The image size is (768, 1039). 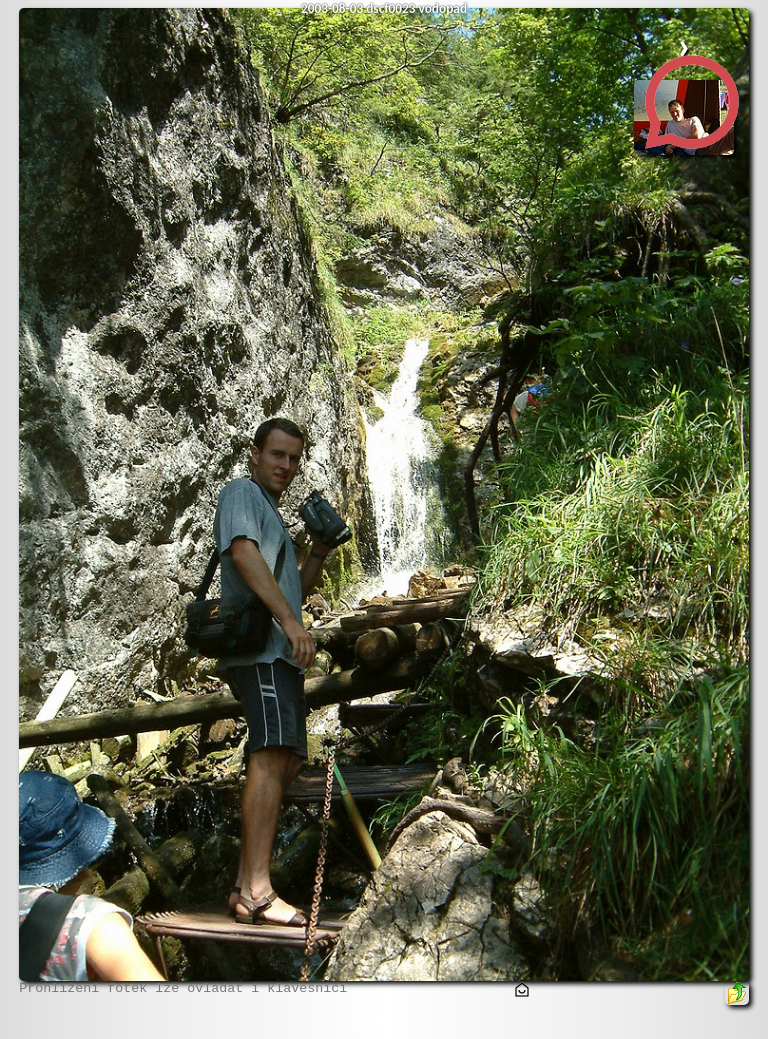 What do you see at coordinates (692, 102) in the screenshot?
I see `open chat or messaging` at bounding box center [692, 102].